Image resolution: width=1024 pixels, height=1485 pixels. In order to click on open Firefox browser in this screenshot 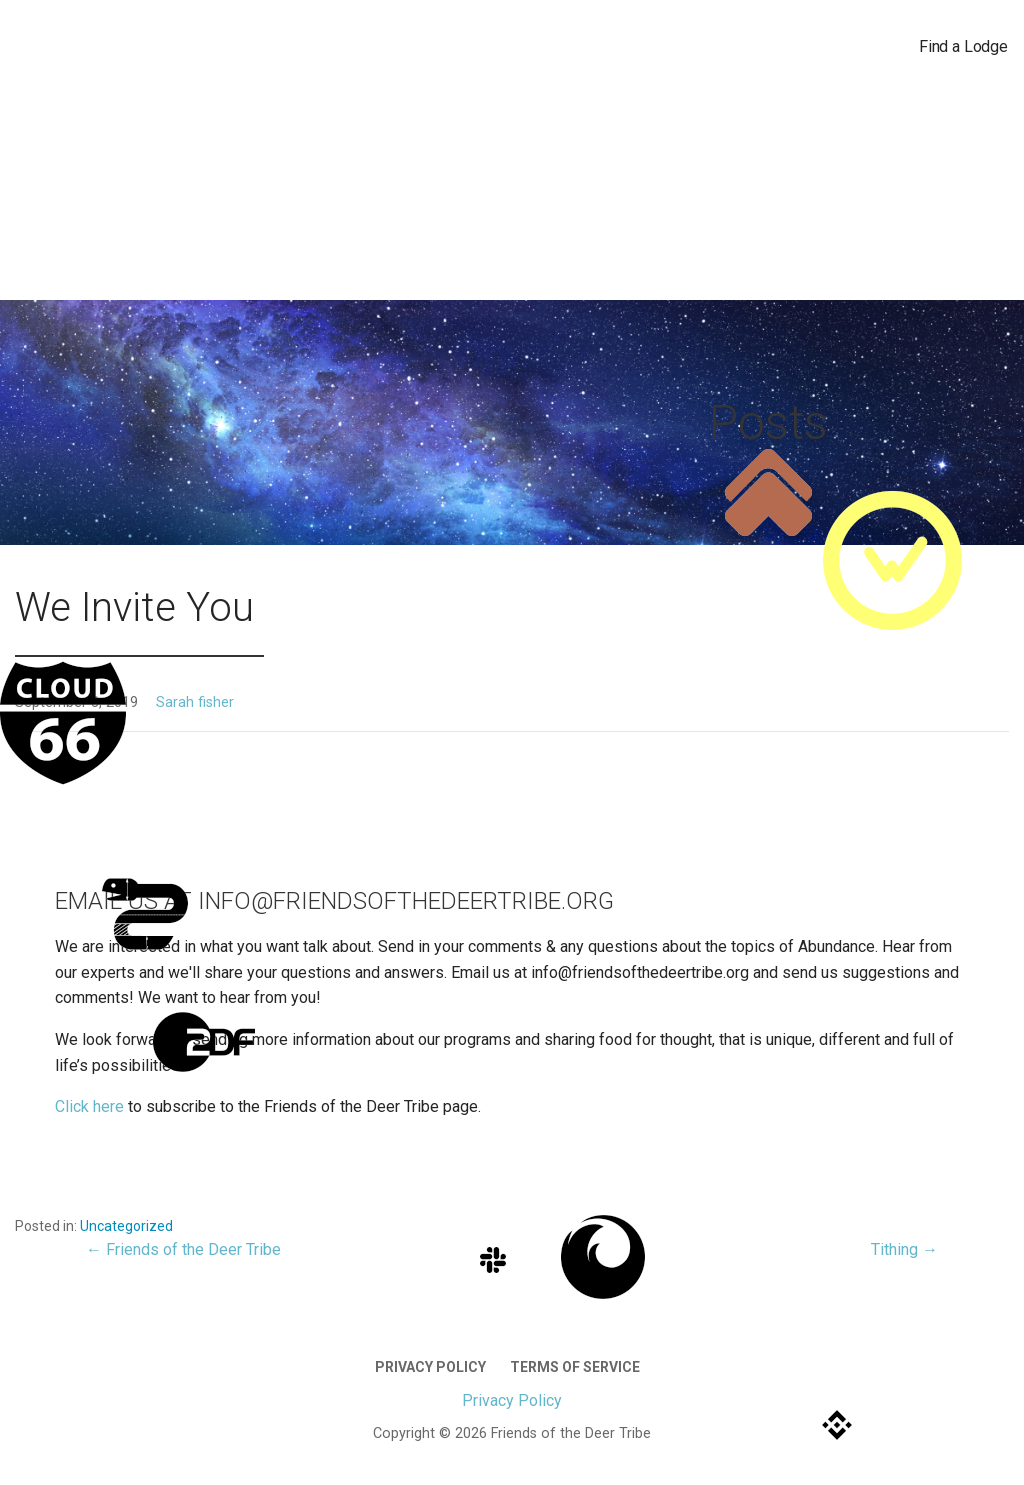, I will do `click(603, 1257)`.